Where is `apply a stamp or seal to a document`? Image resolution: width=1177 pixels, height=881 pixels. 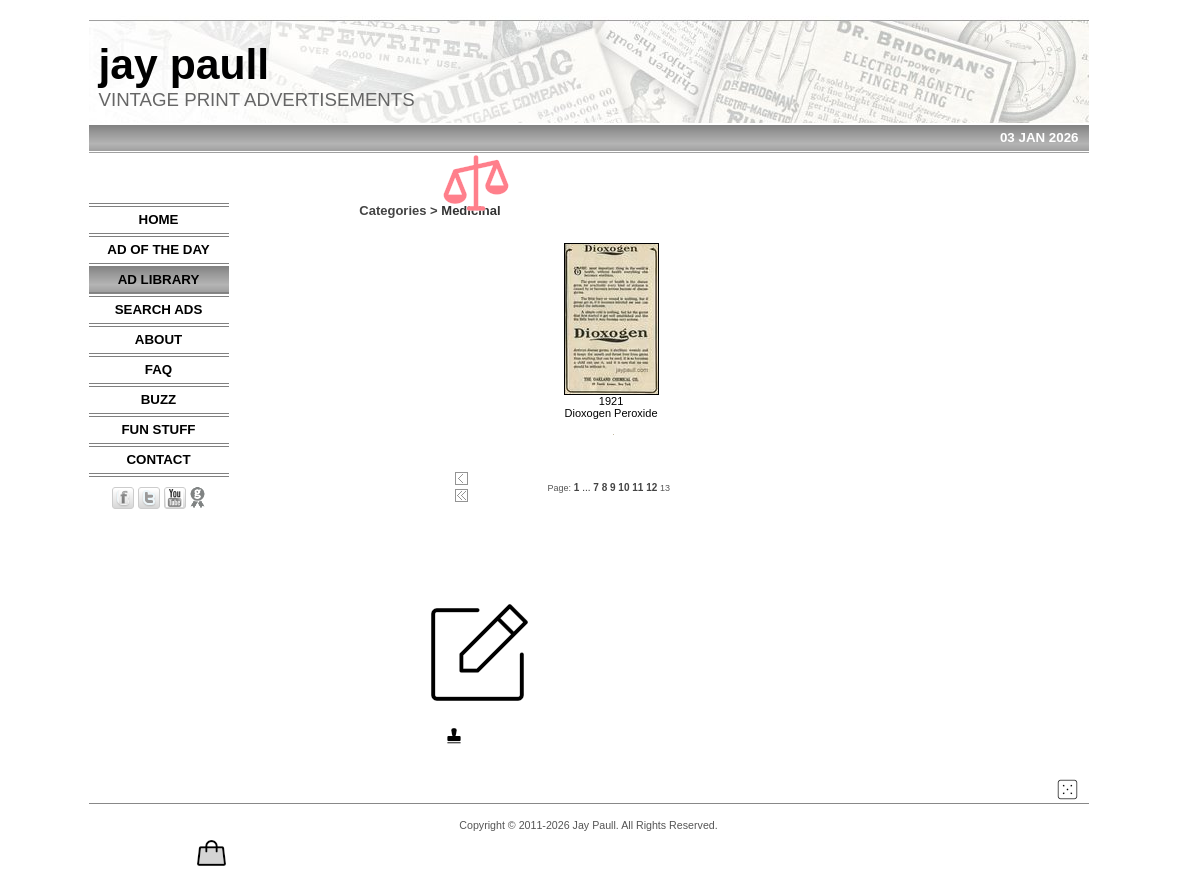
apply a stamp or seal to a document is located at coordinates (454, 736).